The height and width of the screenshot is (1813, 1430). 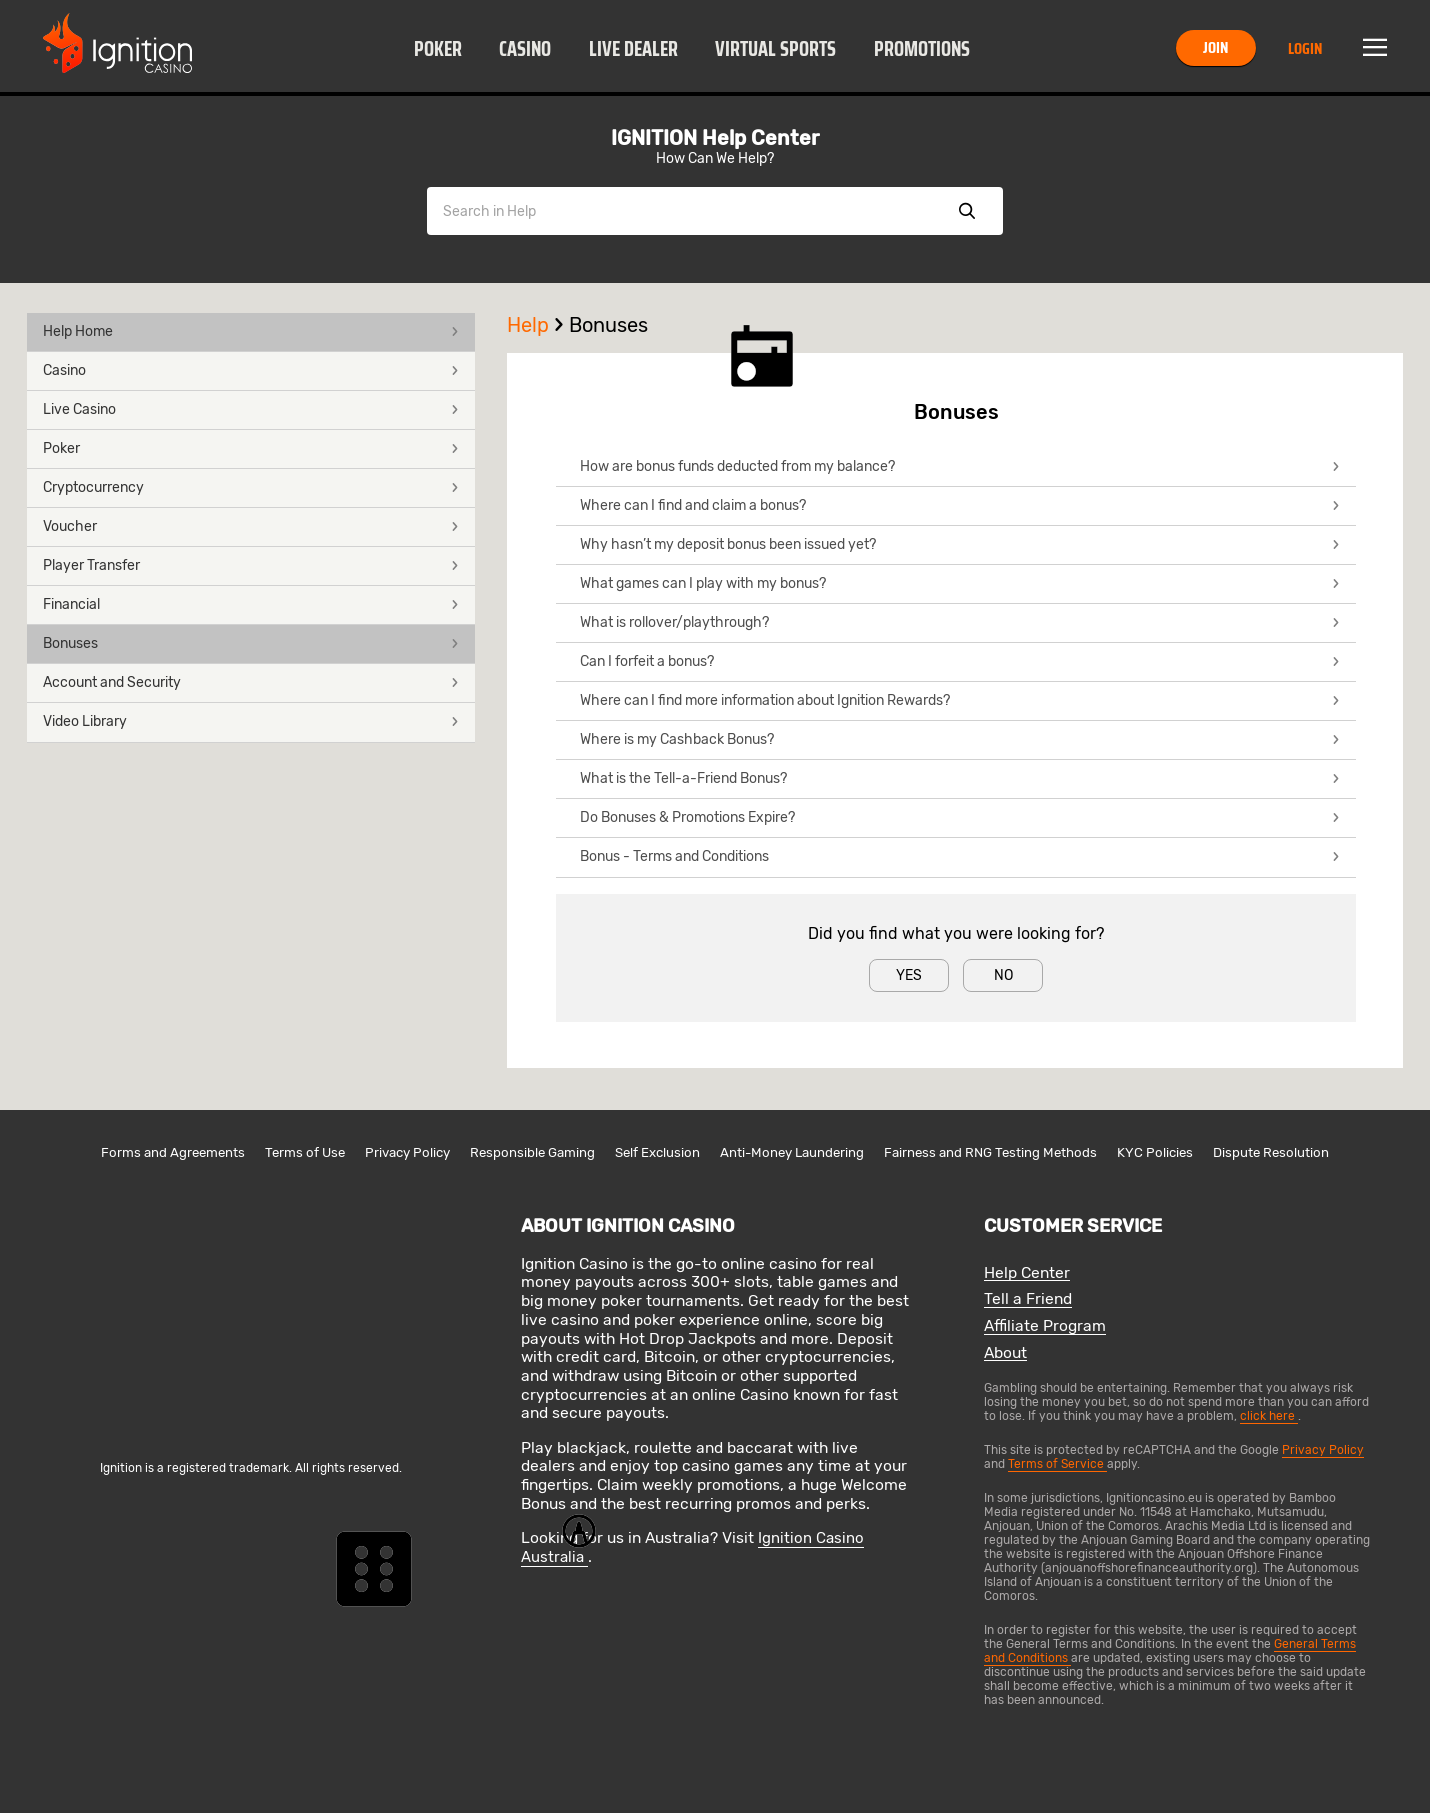 I want to click on roll the dice or generate a random result, so click(x=374, y=1569).